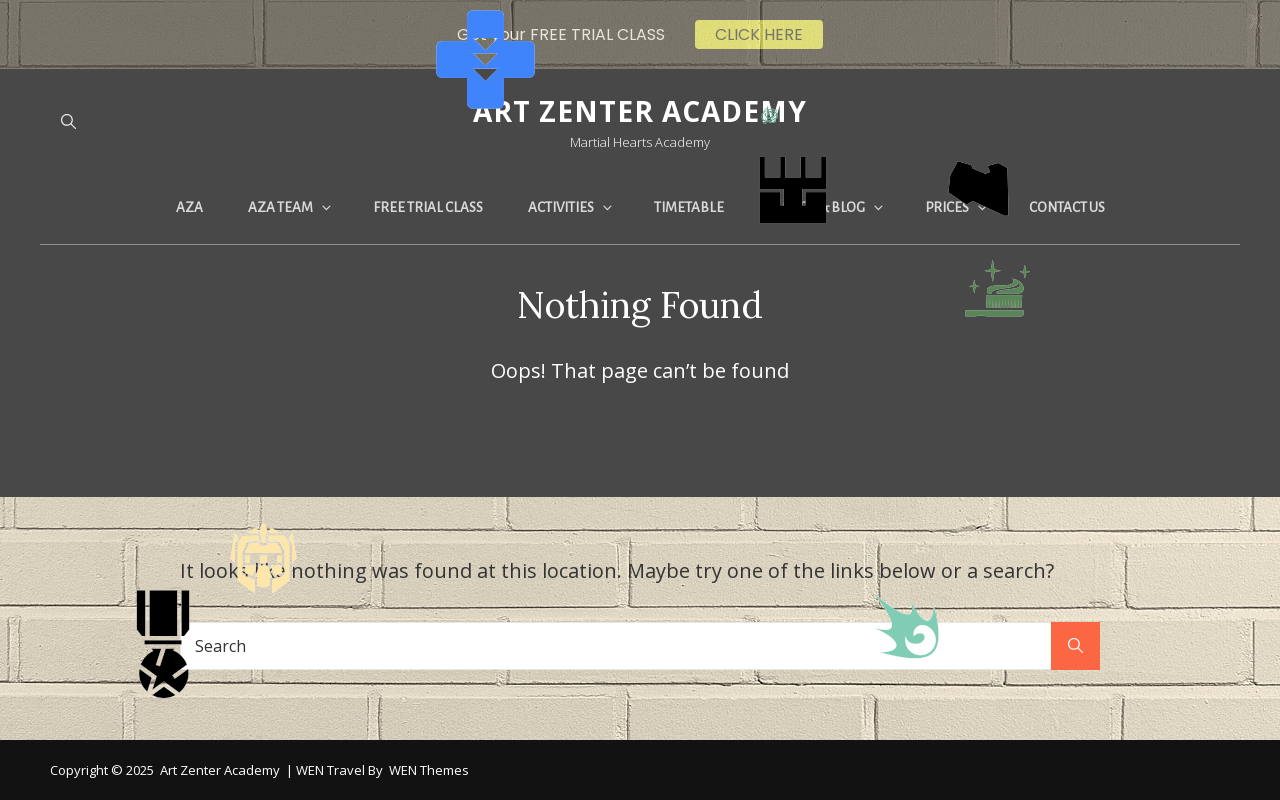 The height and width of the screenshot is (800, 1280). I want to click on select mech or robot character class, so click(263, 558).